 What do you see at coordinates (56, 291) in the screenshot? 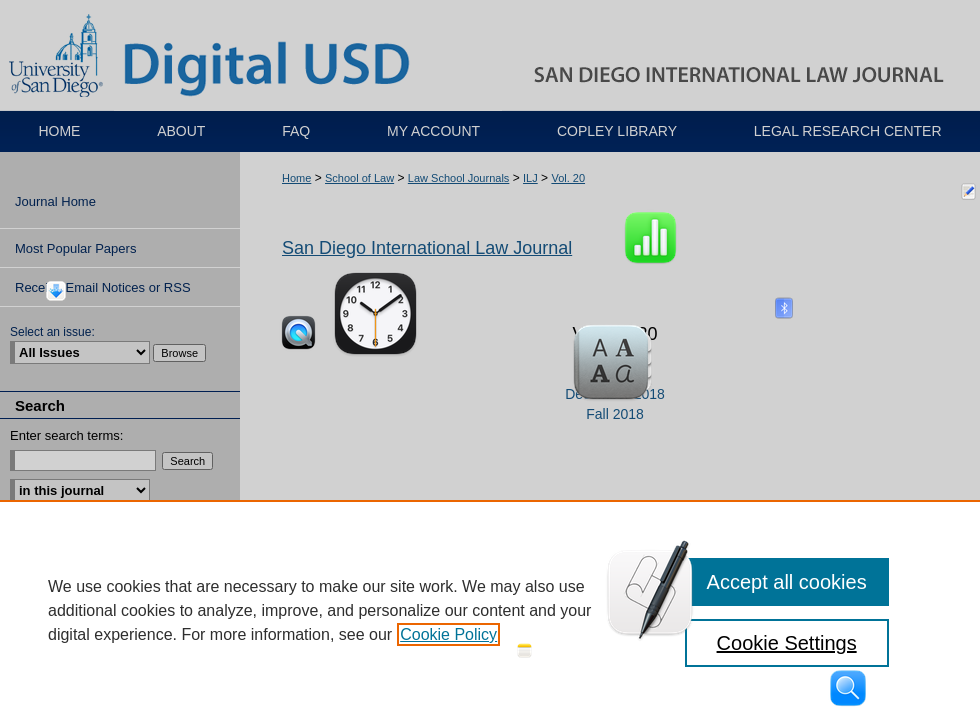
I see `open ktorrent to manage torrent downloads` at bounding box center [56, 291].